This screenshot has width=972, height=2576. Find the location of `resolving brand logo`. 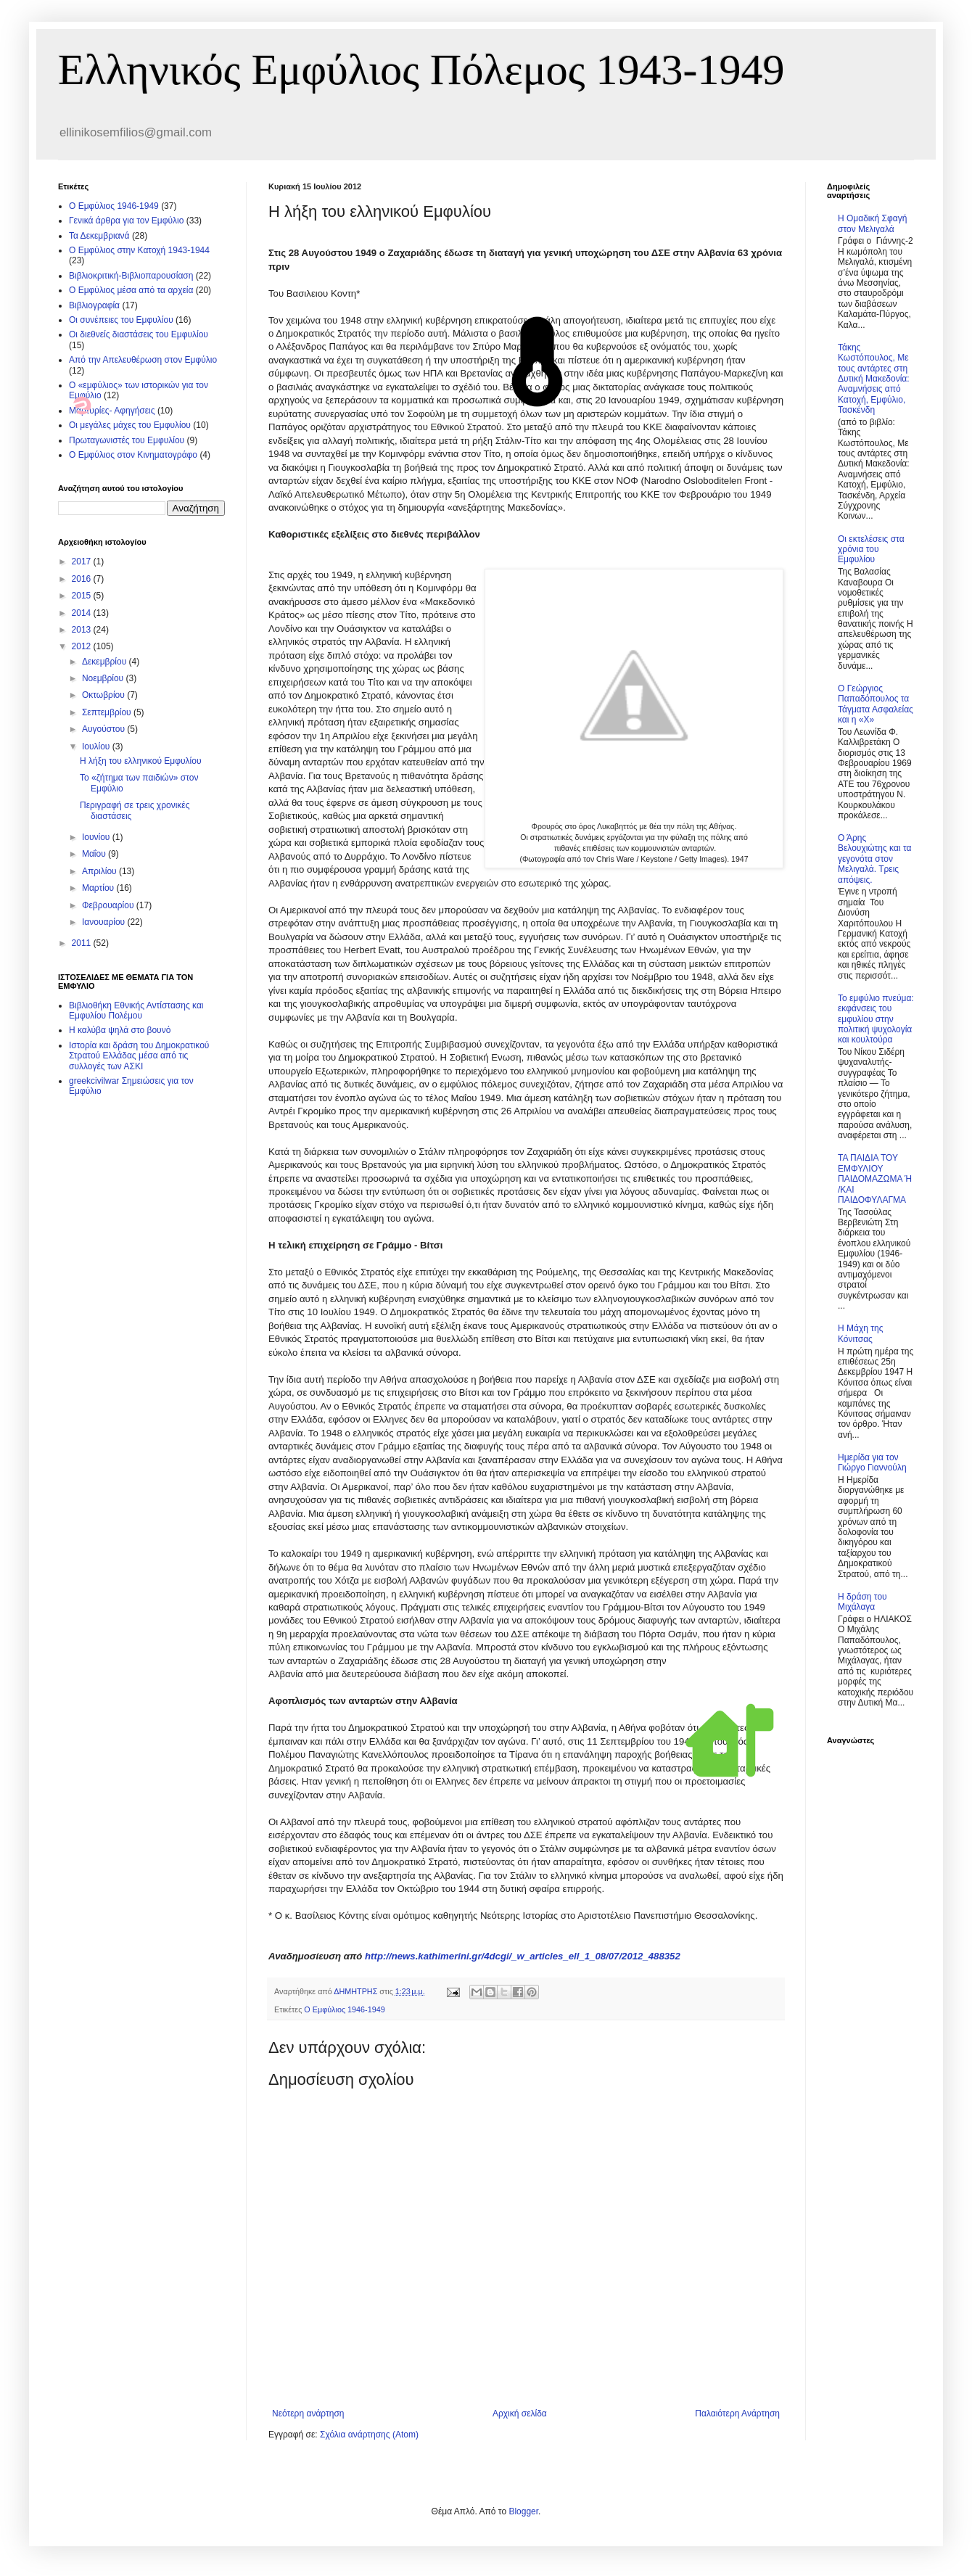

resolving brand logo is located at coordinates (82, 406).